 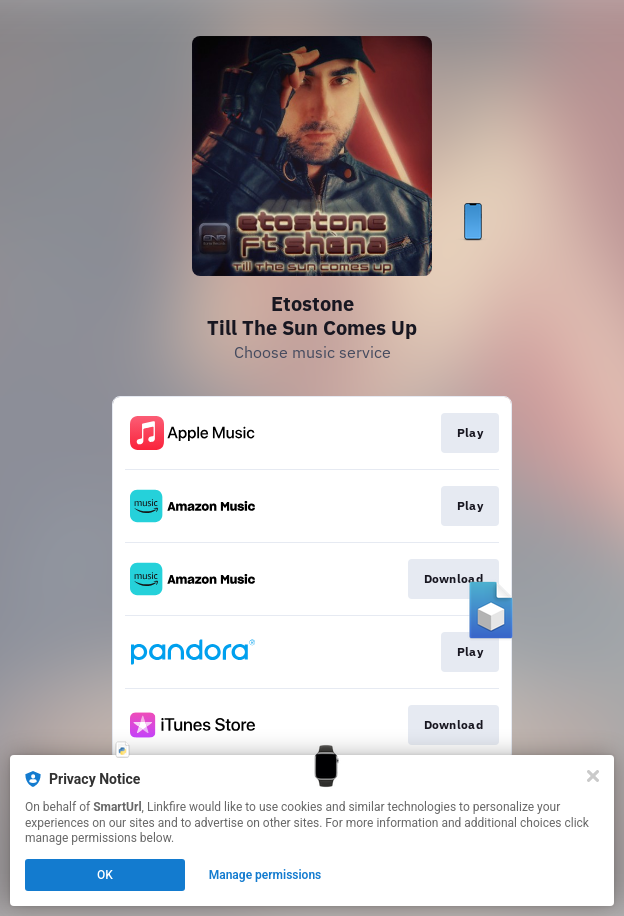 I want to click on iPhone 13 Pro device icon, so click(x=473, y=222).